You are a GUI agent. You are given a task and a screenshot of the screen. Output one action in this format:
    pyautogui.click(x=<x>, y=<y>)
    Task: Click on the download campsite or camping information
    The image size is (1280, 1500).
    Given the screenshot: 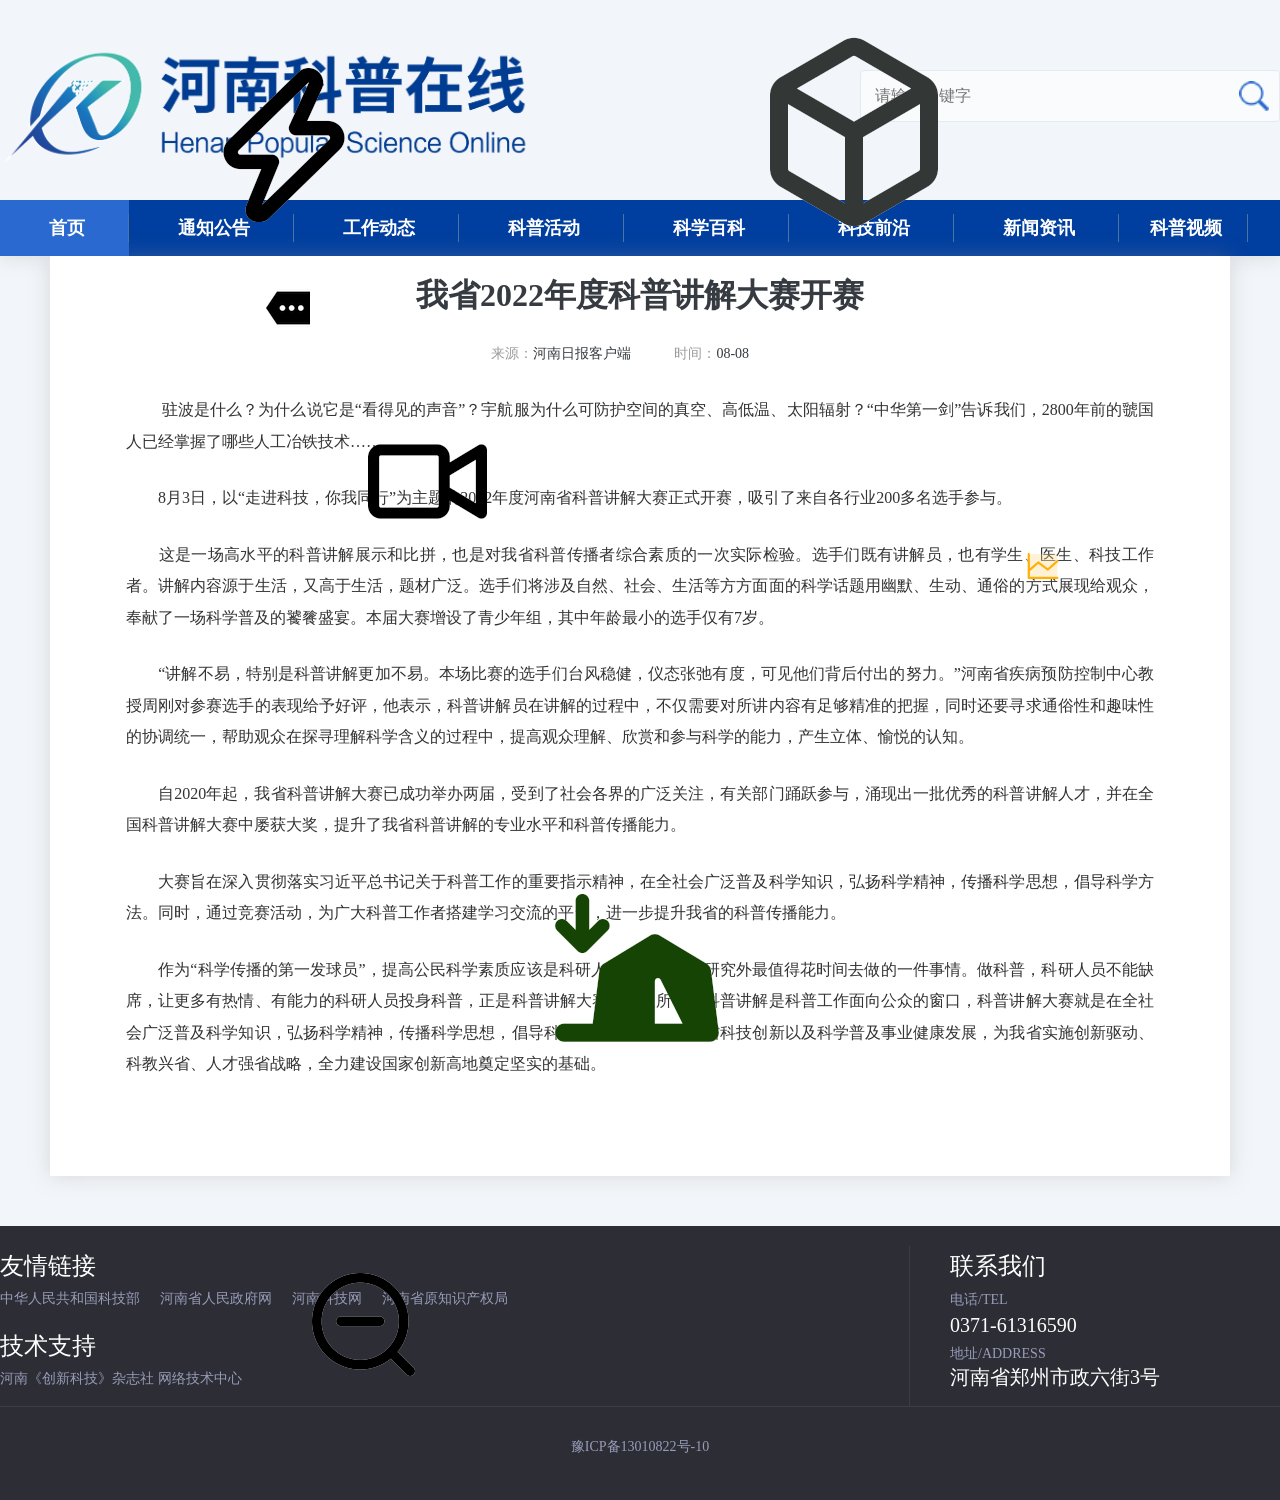 What is the action you would take?
    pyautogui.click(x=637, y=969)
    